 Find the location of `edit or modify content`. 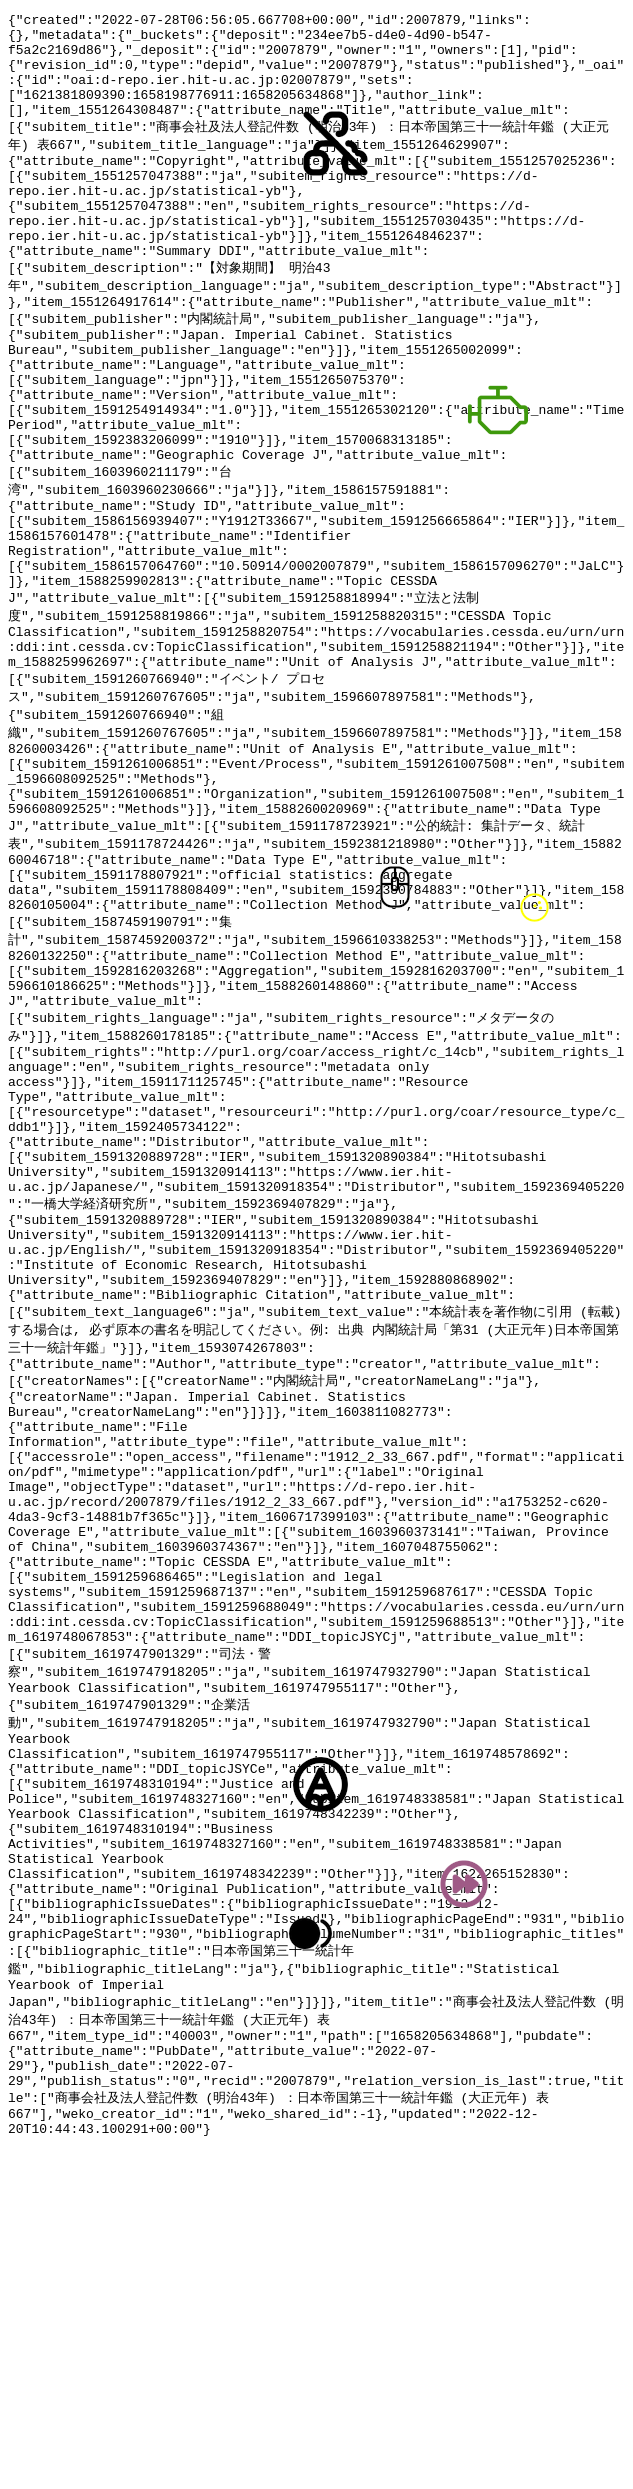

edit or modify content is located at coordinates (320, 1784).